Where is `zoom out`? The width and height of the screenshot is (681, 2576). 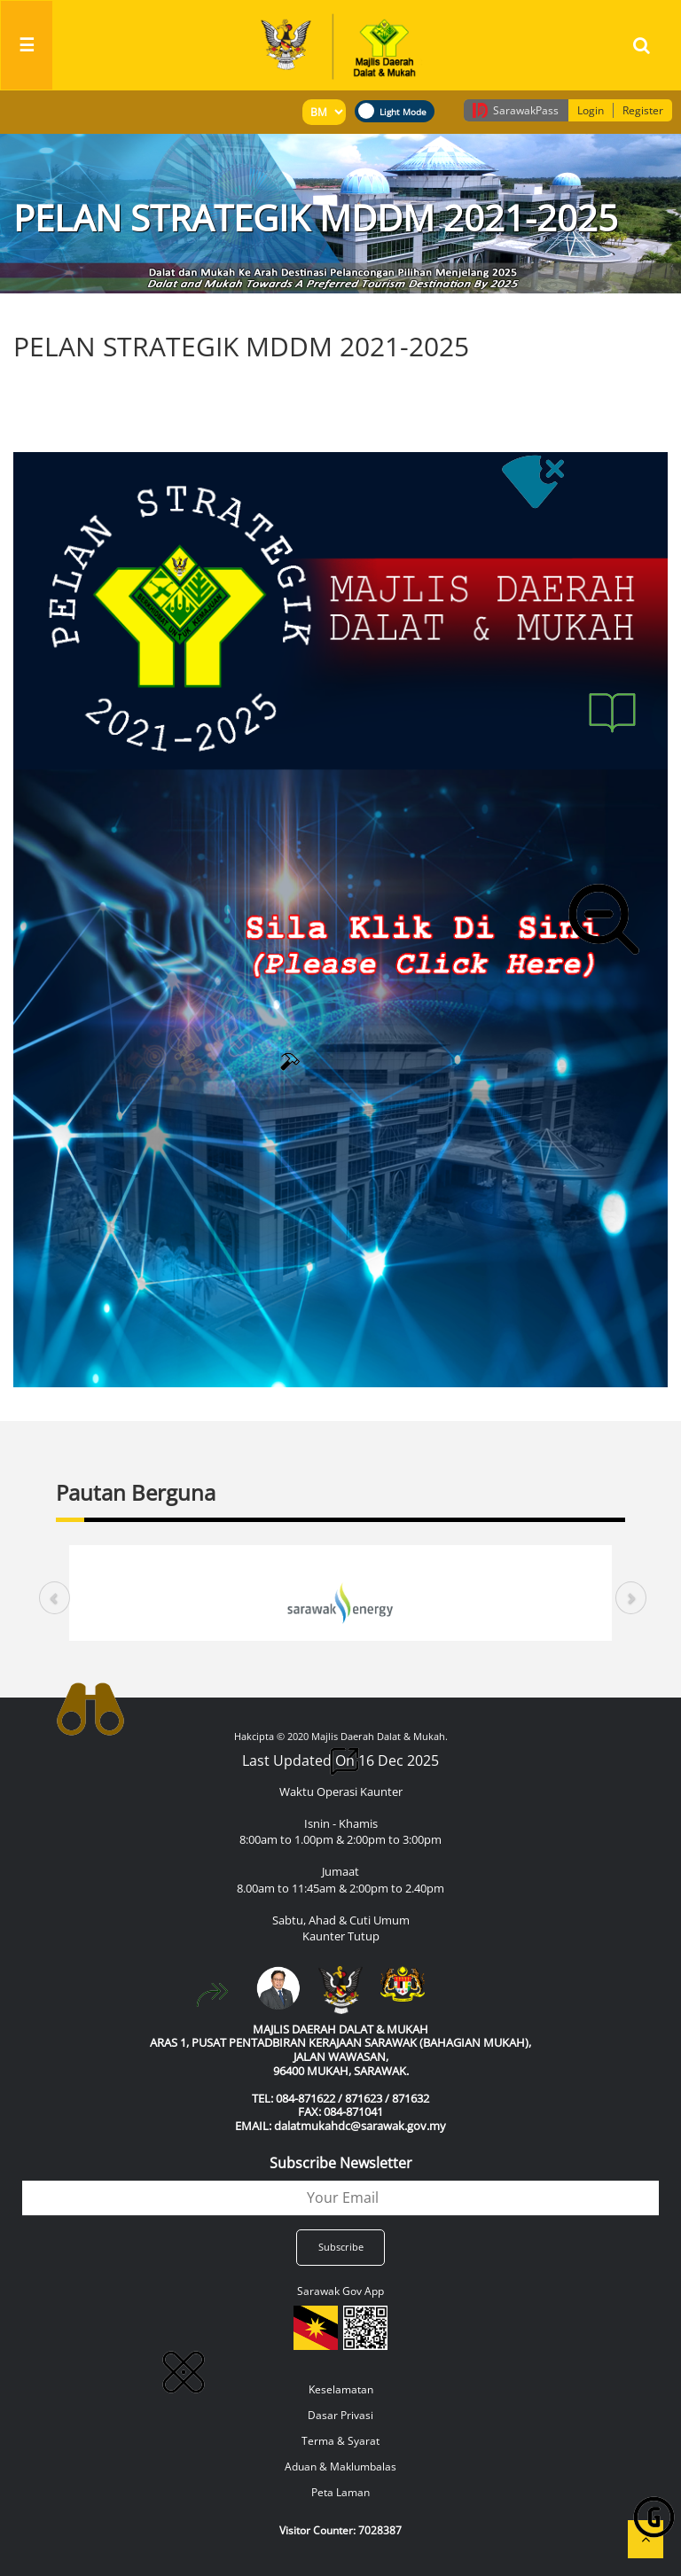 zoom out is located at coordinates (604, 919).